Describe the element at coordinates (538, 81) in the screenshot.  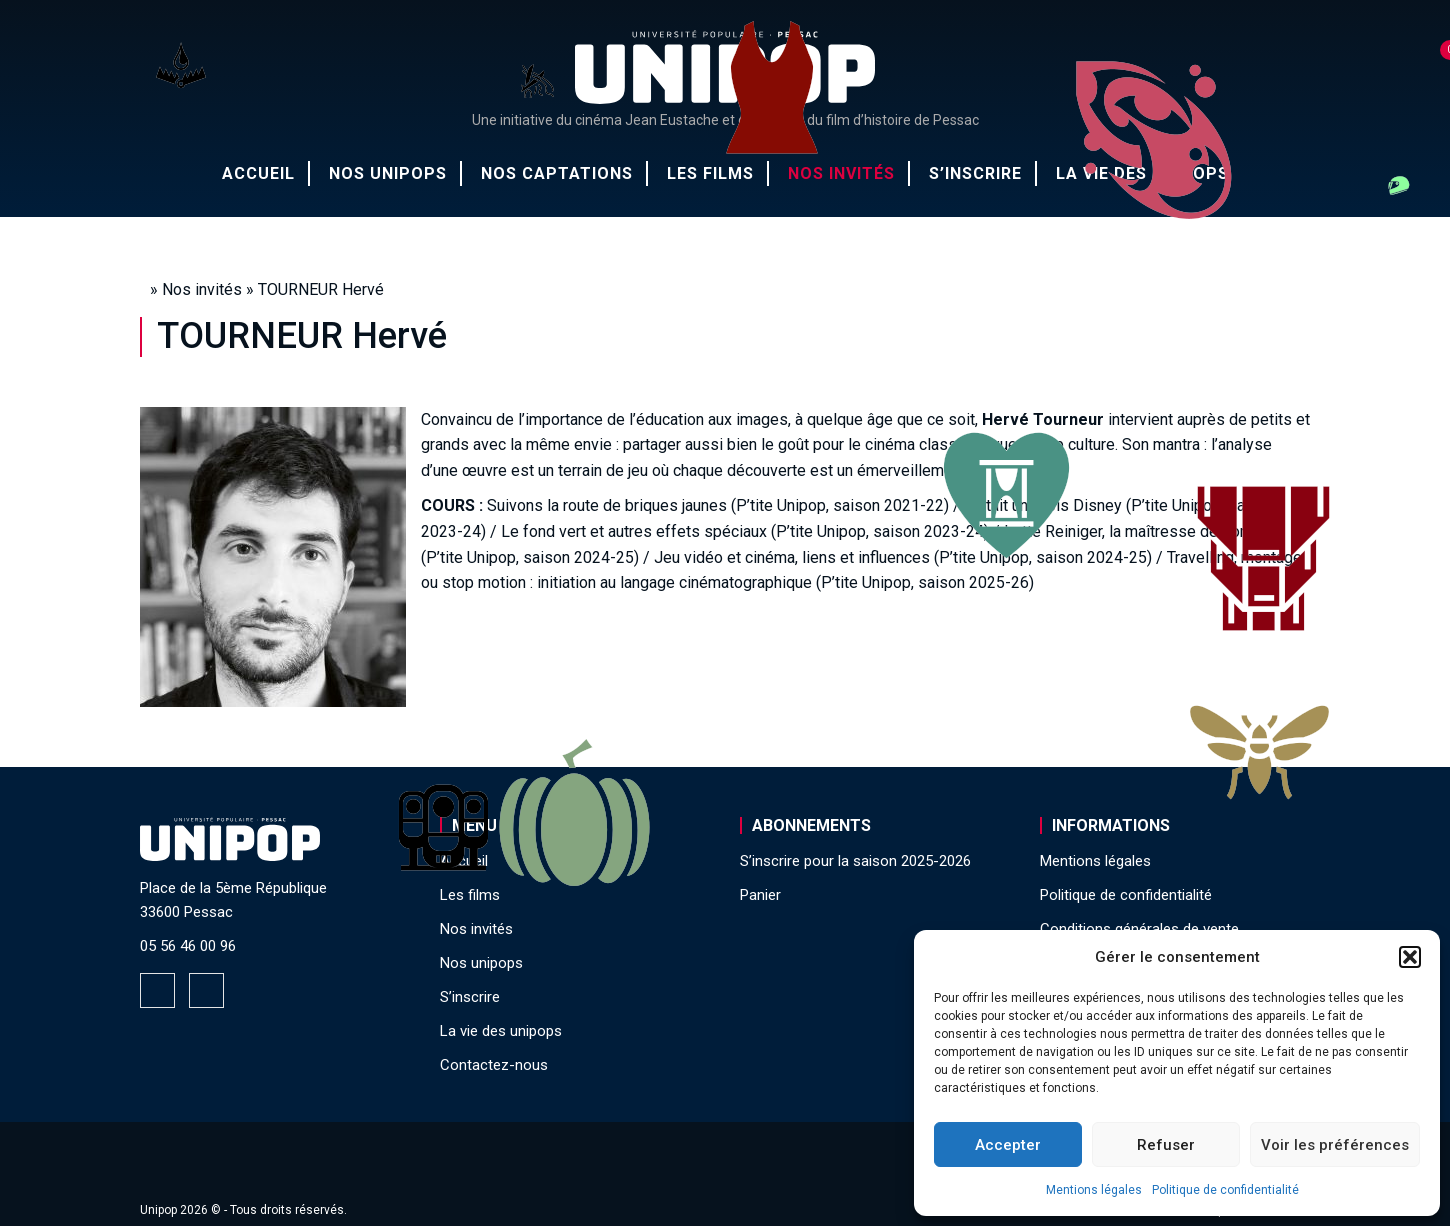
I see `cut or trim hair` at that location.